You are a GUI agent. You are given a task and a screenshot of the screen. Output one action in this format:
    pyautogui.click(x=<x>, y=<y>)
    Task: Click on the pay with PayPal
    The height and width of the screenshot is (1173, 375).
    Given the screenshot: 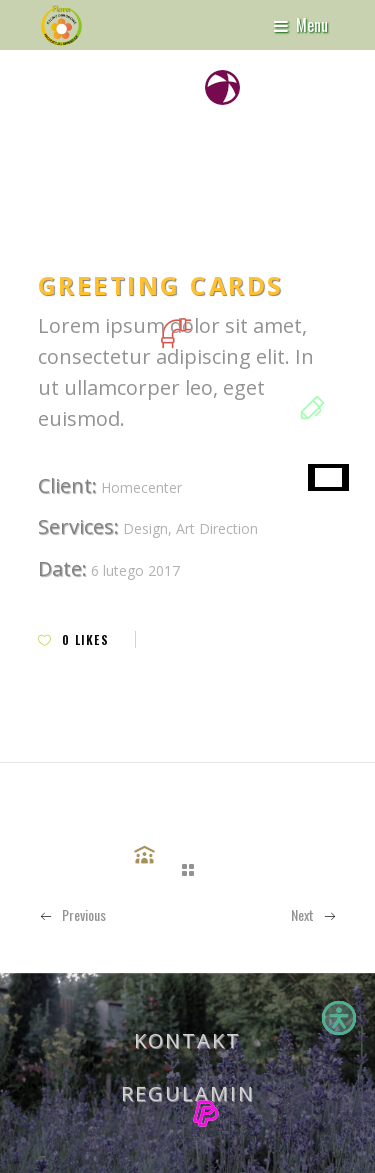 What is the action you would take?
    pyautogui.click(x=205, y=1113)
    